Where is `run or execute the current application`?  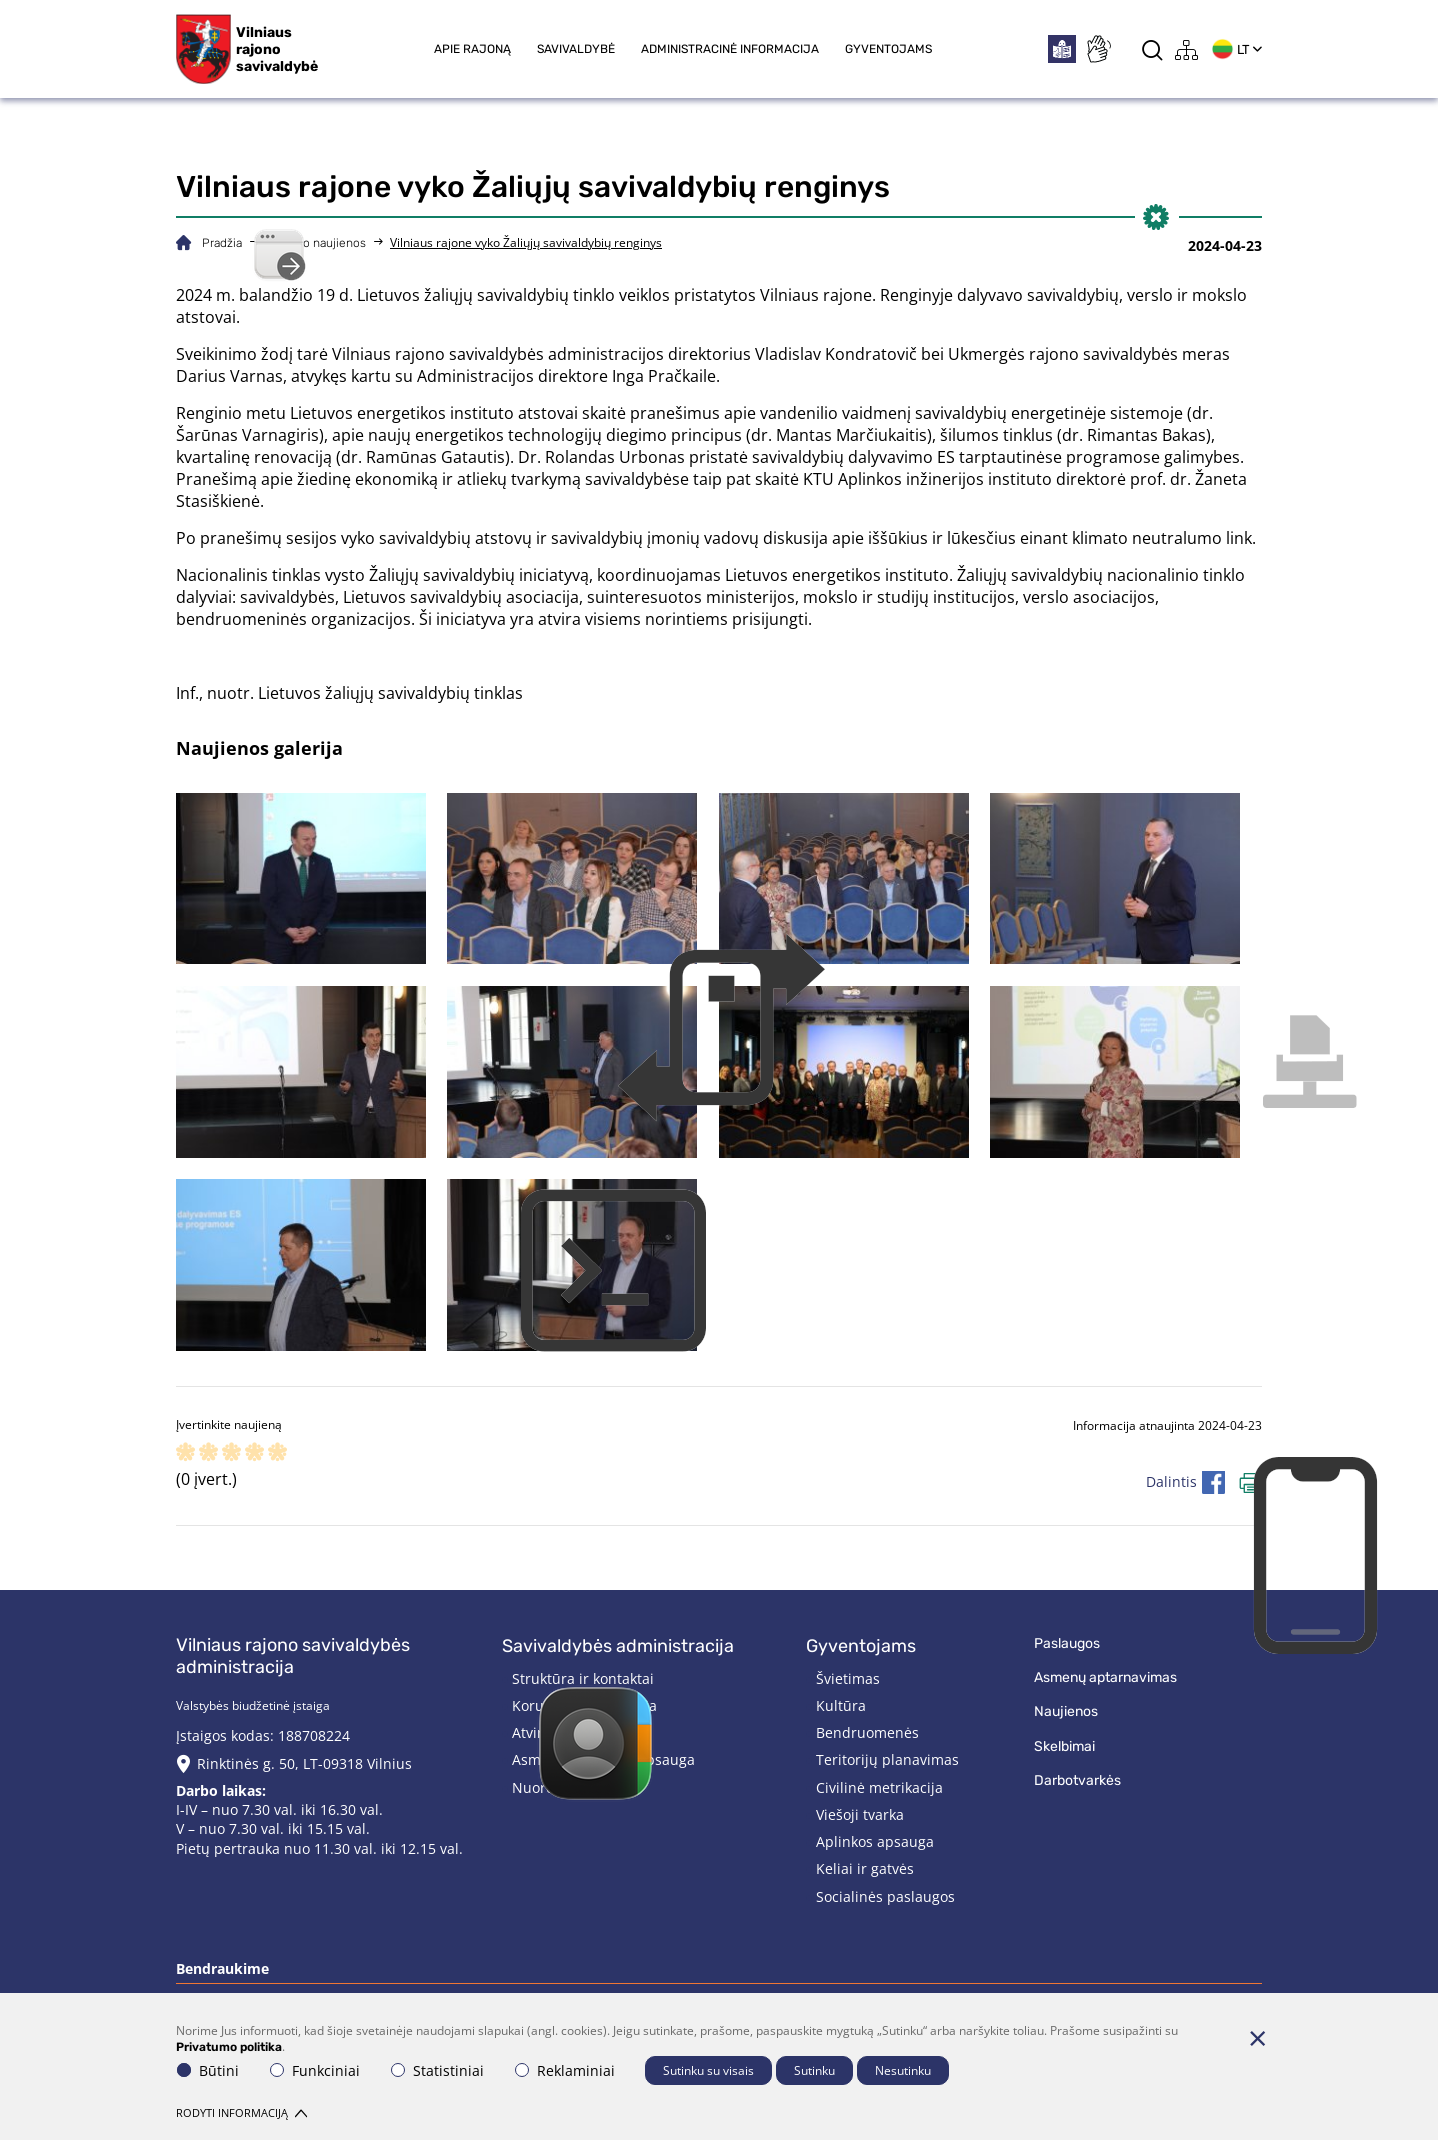 run or execute the current application is located at coordinates (279, 254).